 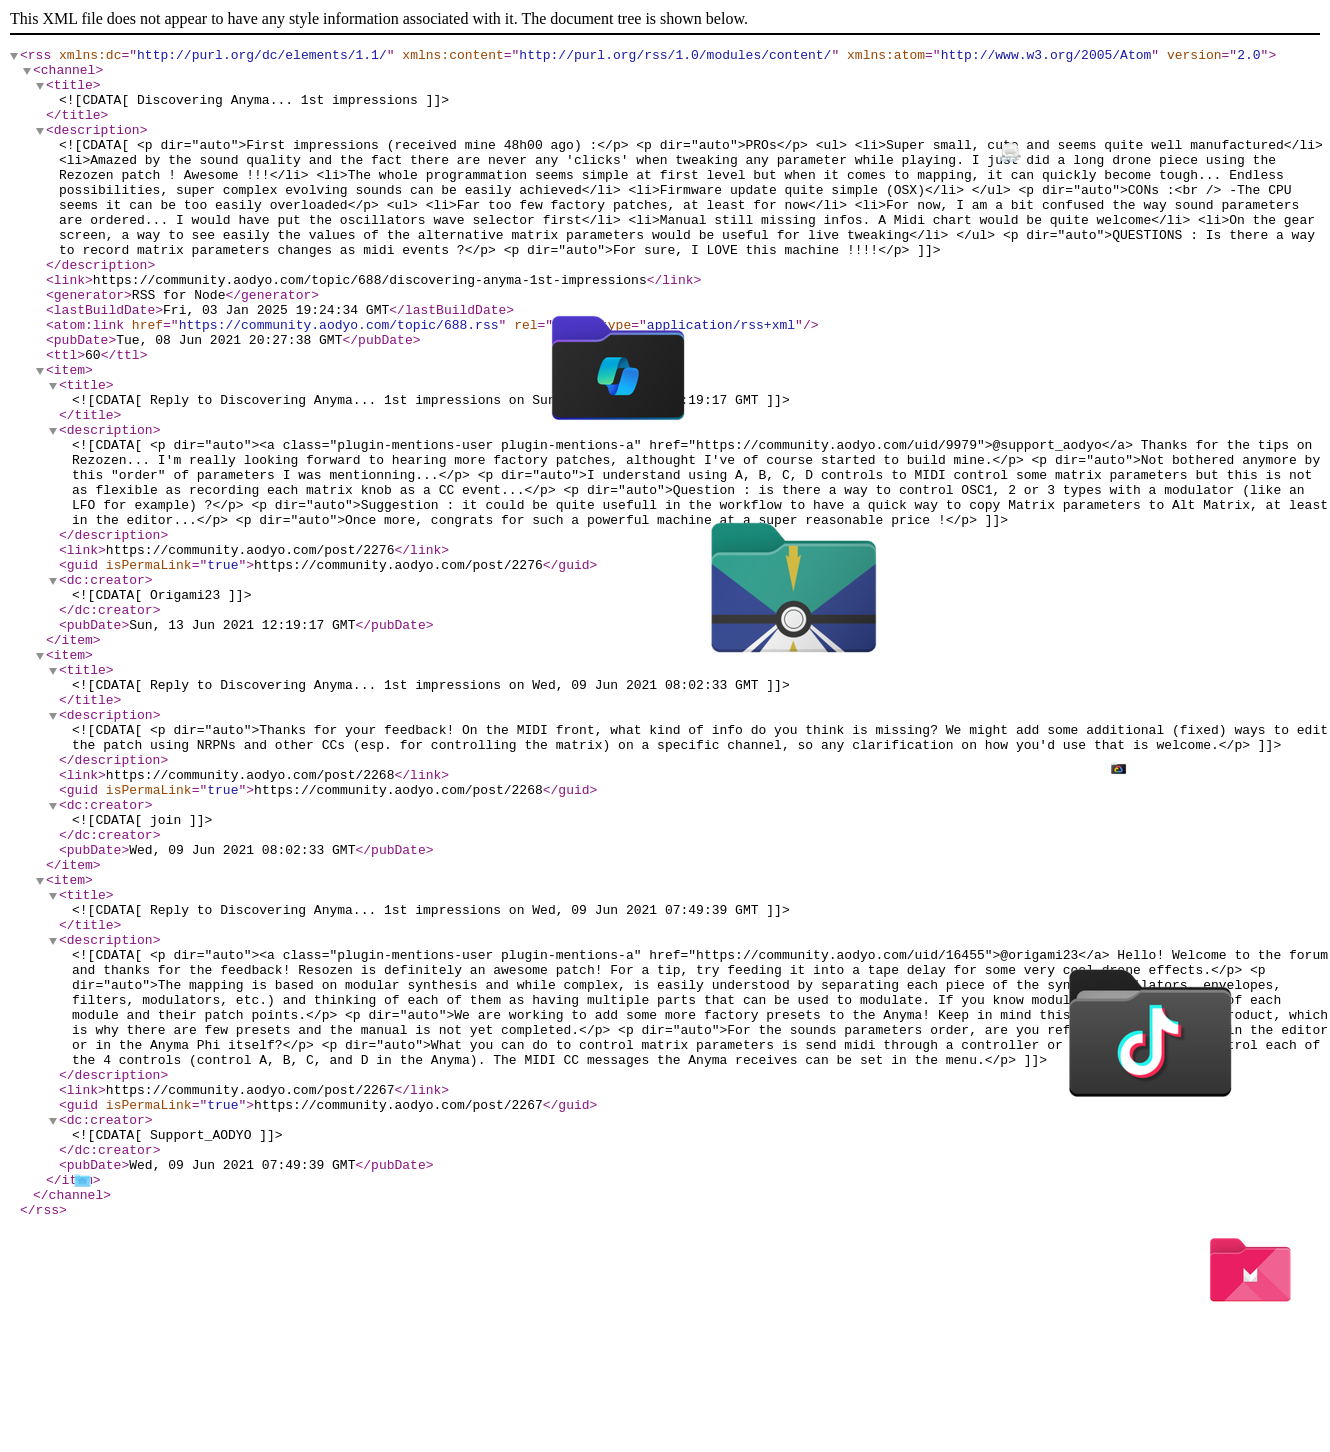 What do you see at coordinates (1010, 151) in the screenshot?
I see `mark email as read` at bounding box center [1010, 151].